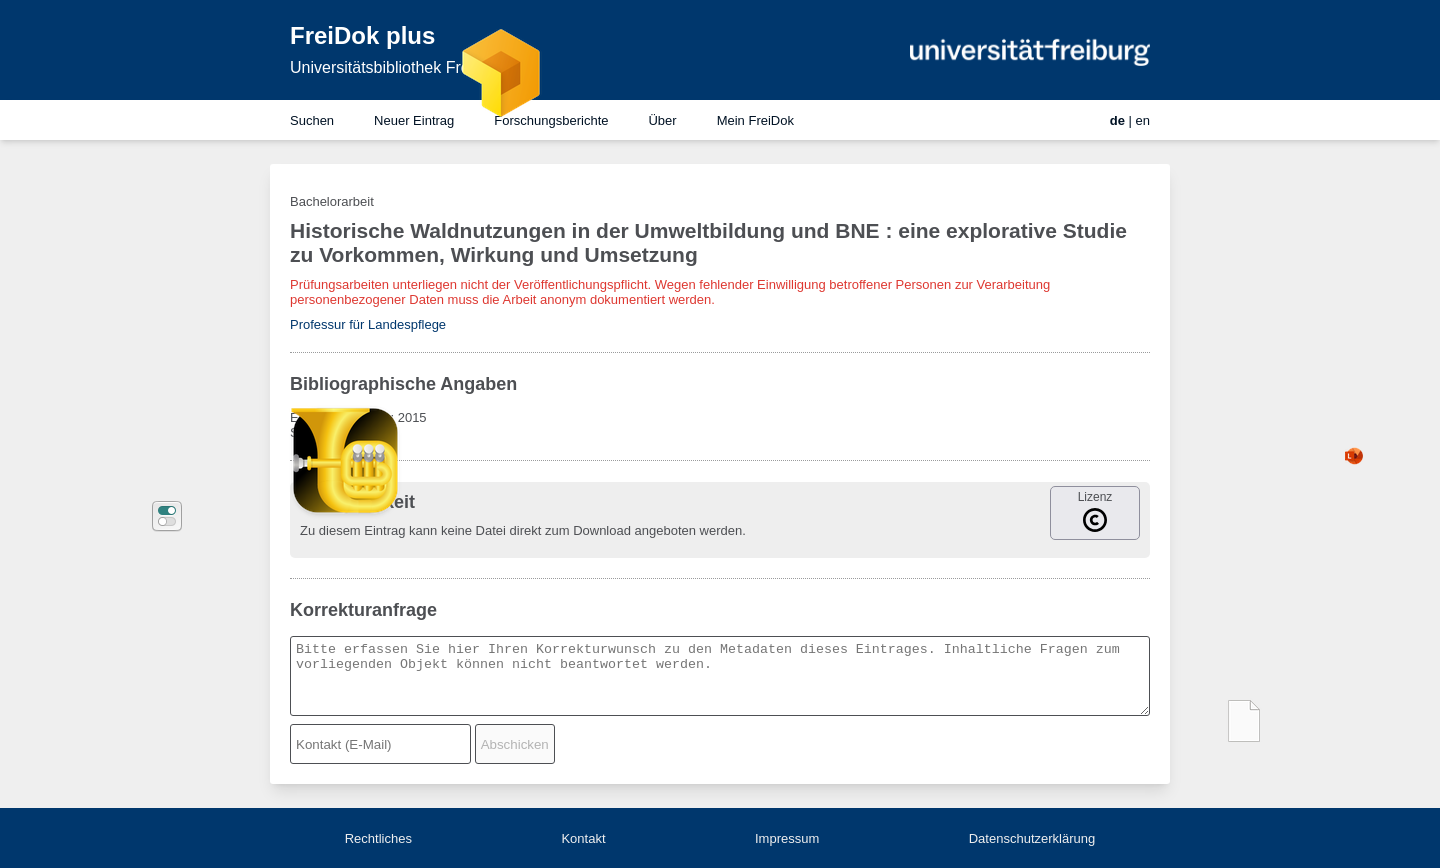 The height and width of the screenshot is (868, 1440). Describe the element at coordinates (1244, 721) in the screenshot. I see `a generic file or document` at that location.